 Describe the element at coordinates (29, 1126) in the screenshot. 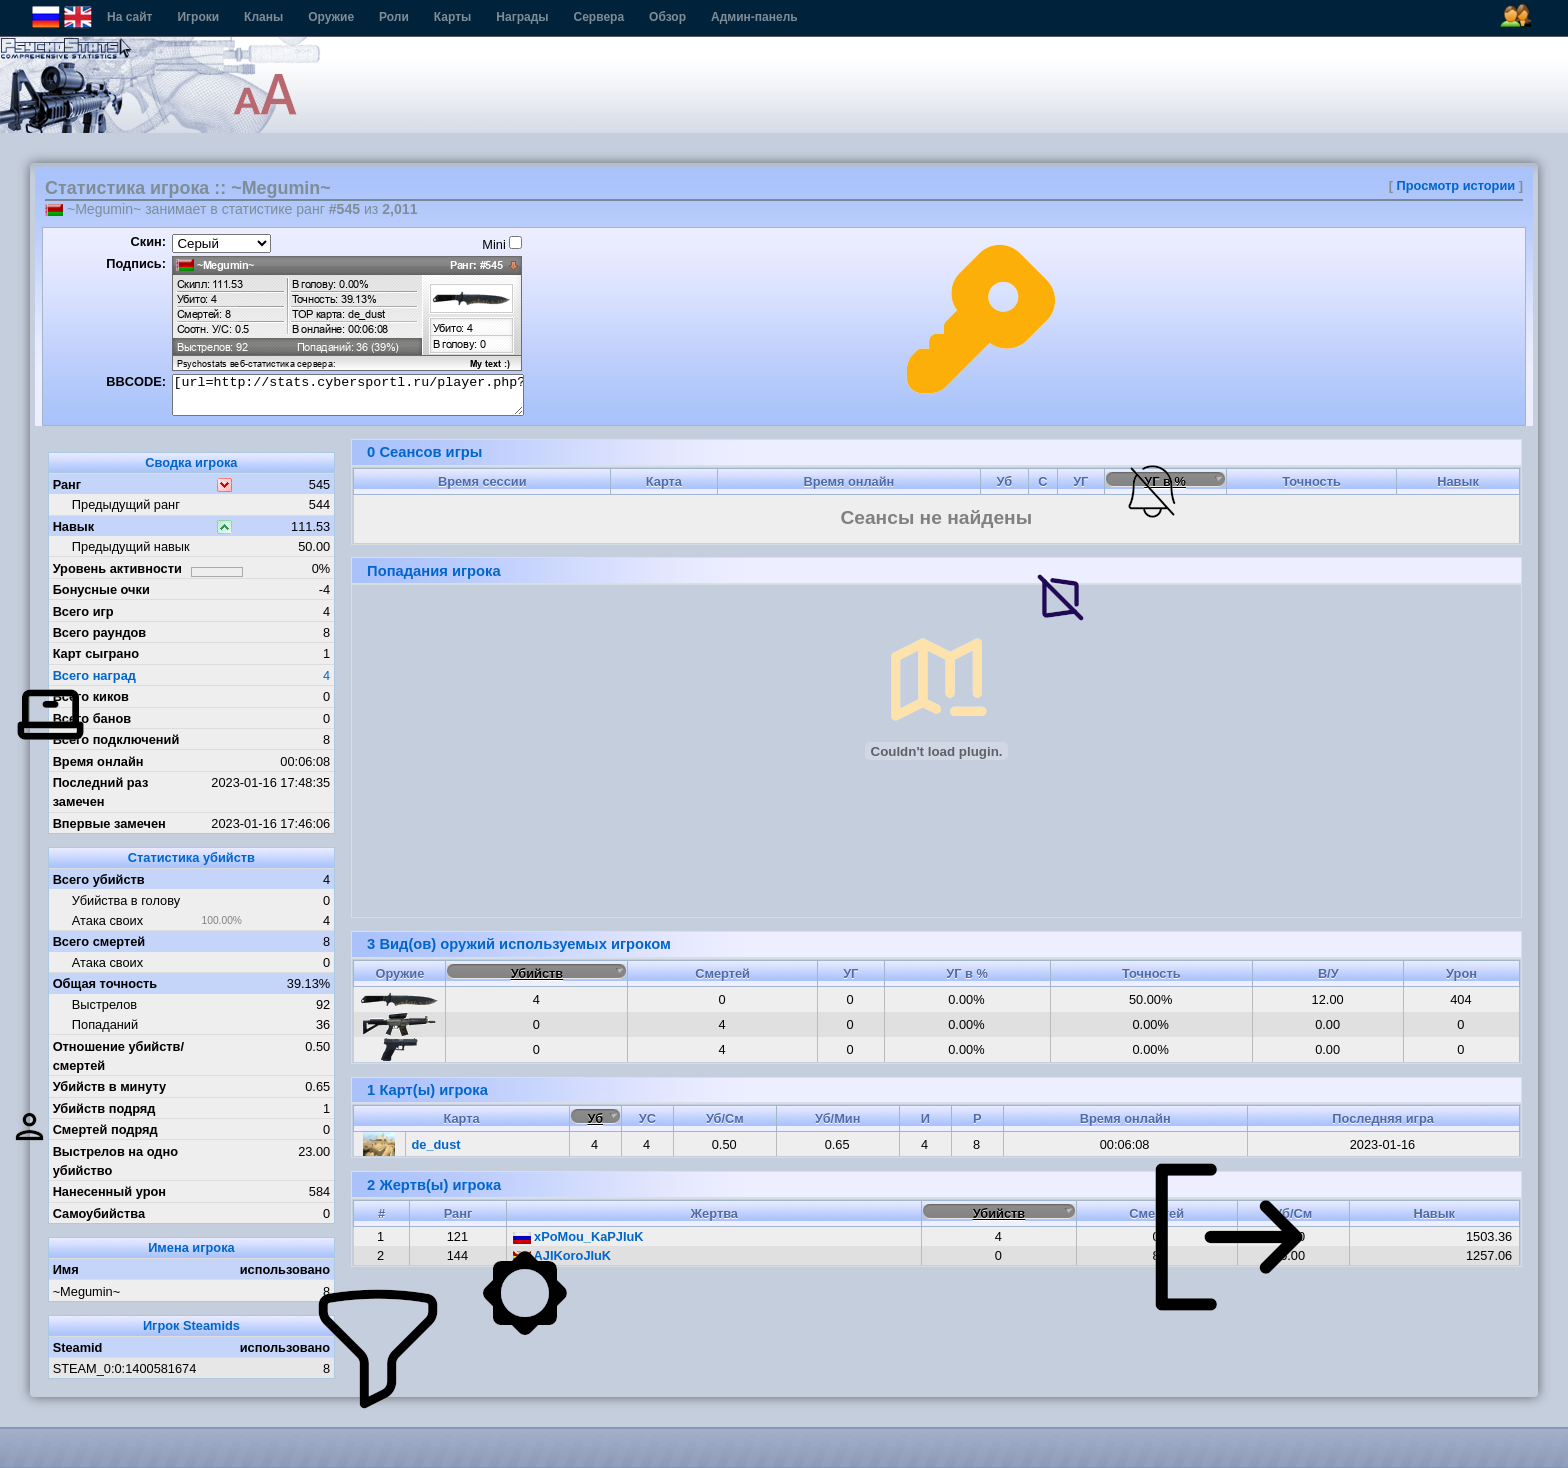

I see `view your profile` at that location.